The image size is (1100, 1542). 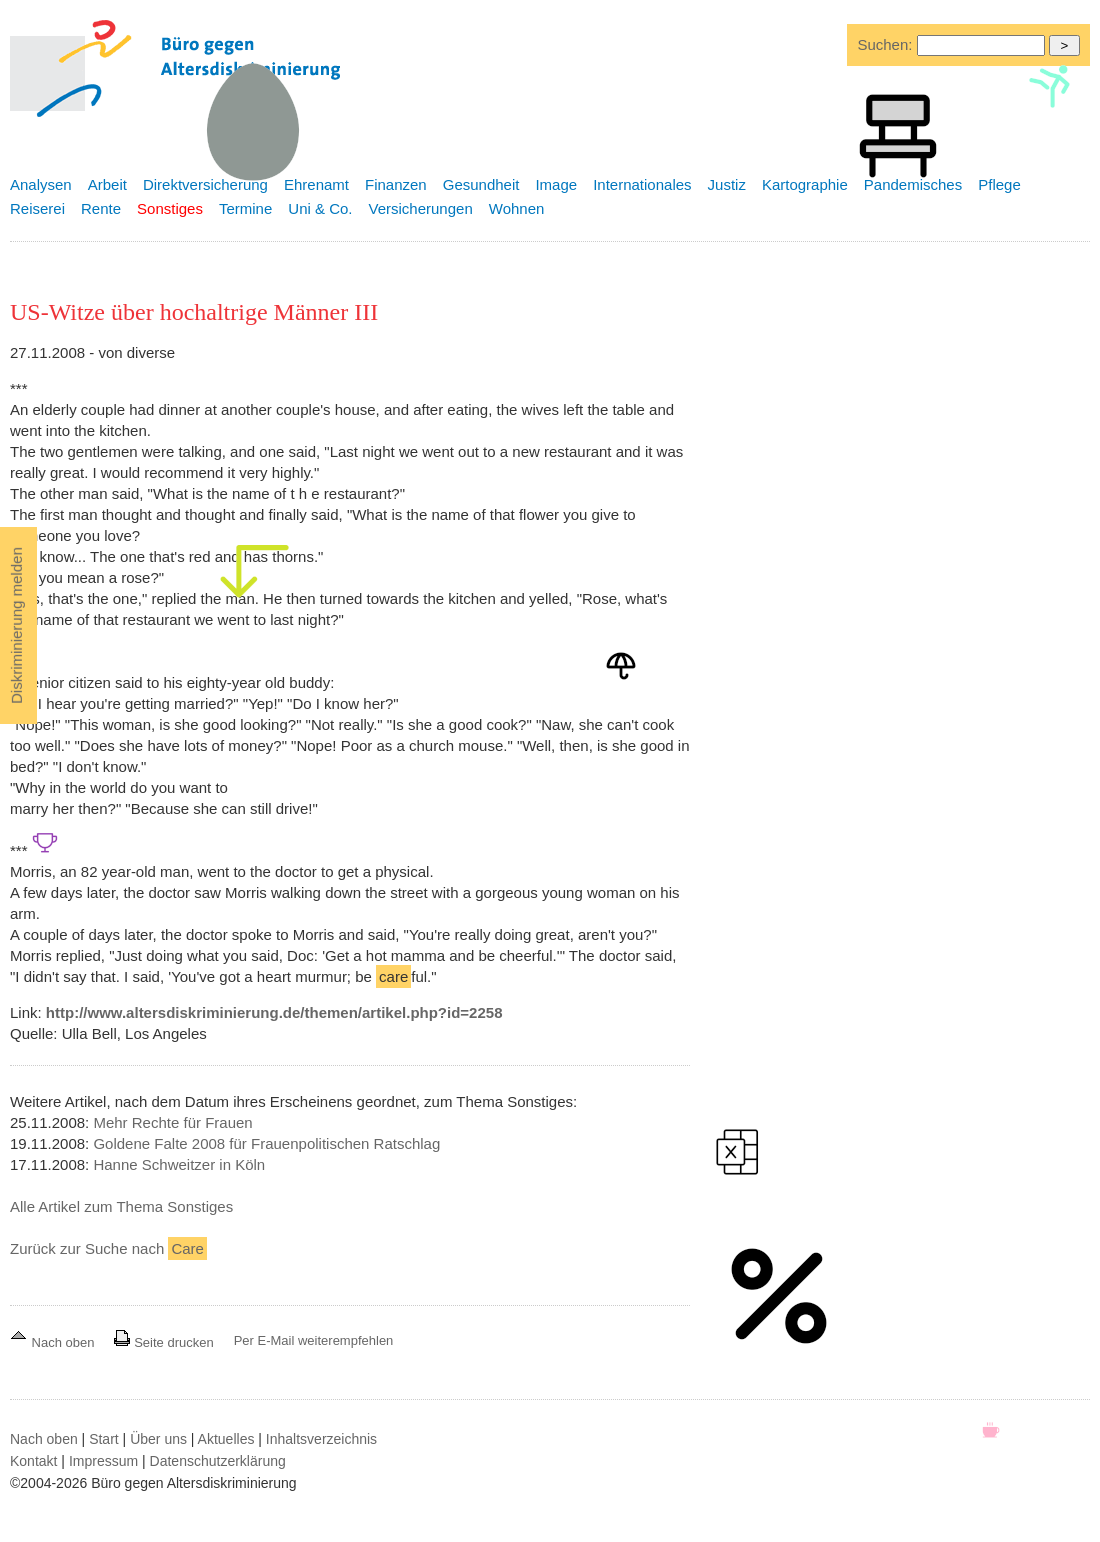 What do you see at coordinates (621, 666) in the screenshot?
I see `view weather protection or rain forecast` at bounding box center [621, 666].